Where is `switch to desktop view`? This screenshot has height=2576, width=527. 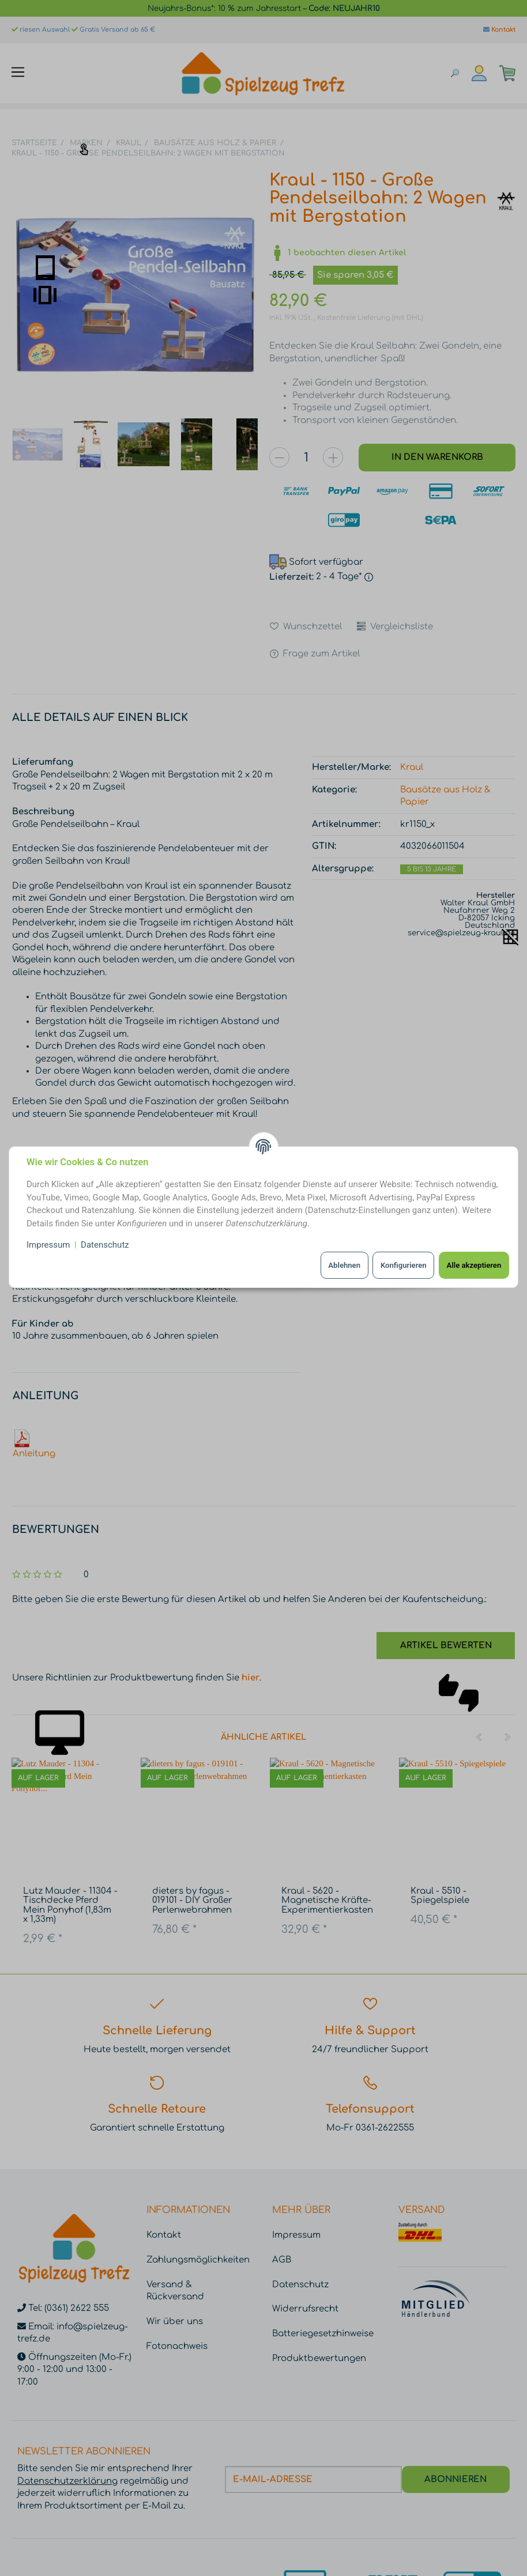
switch to desktop view is located at coordinates (59, 1732).